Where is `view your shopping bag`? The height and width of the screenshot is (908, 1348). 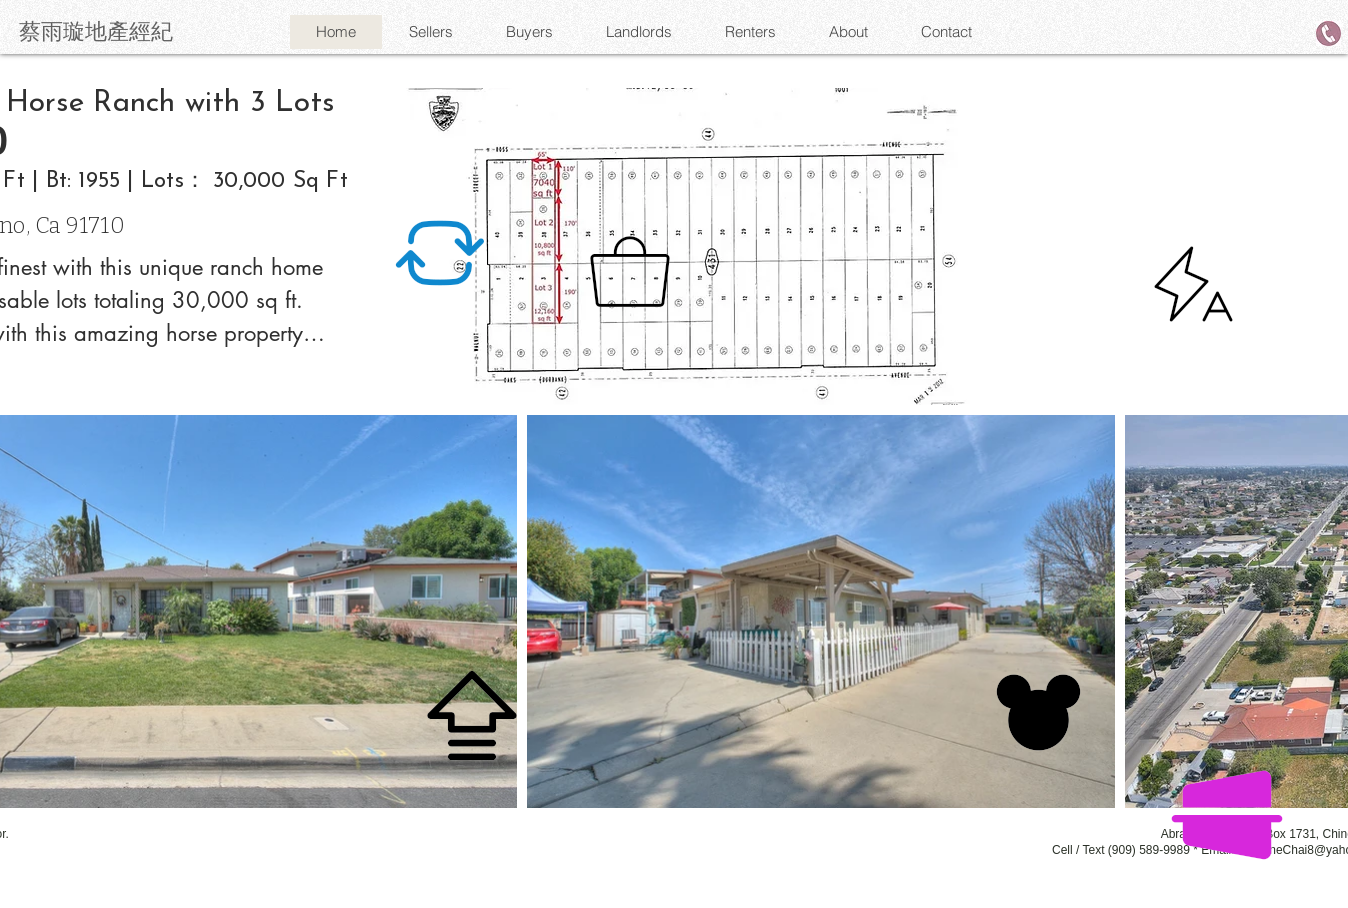
view your shopping bag is located at coordinates (630, 276).